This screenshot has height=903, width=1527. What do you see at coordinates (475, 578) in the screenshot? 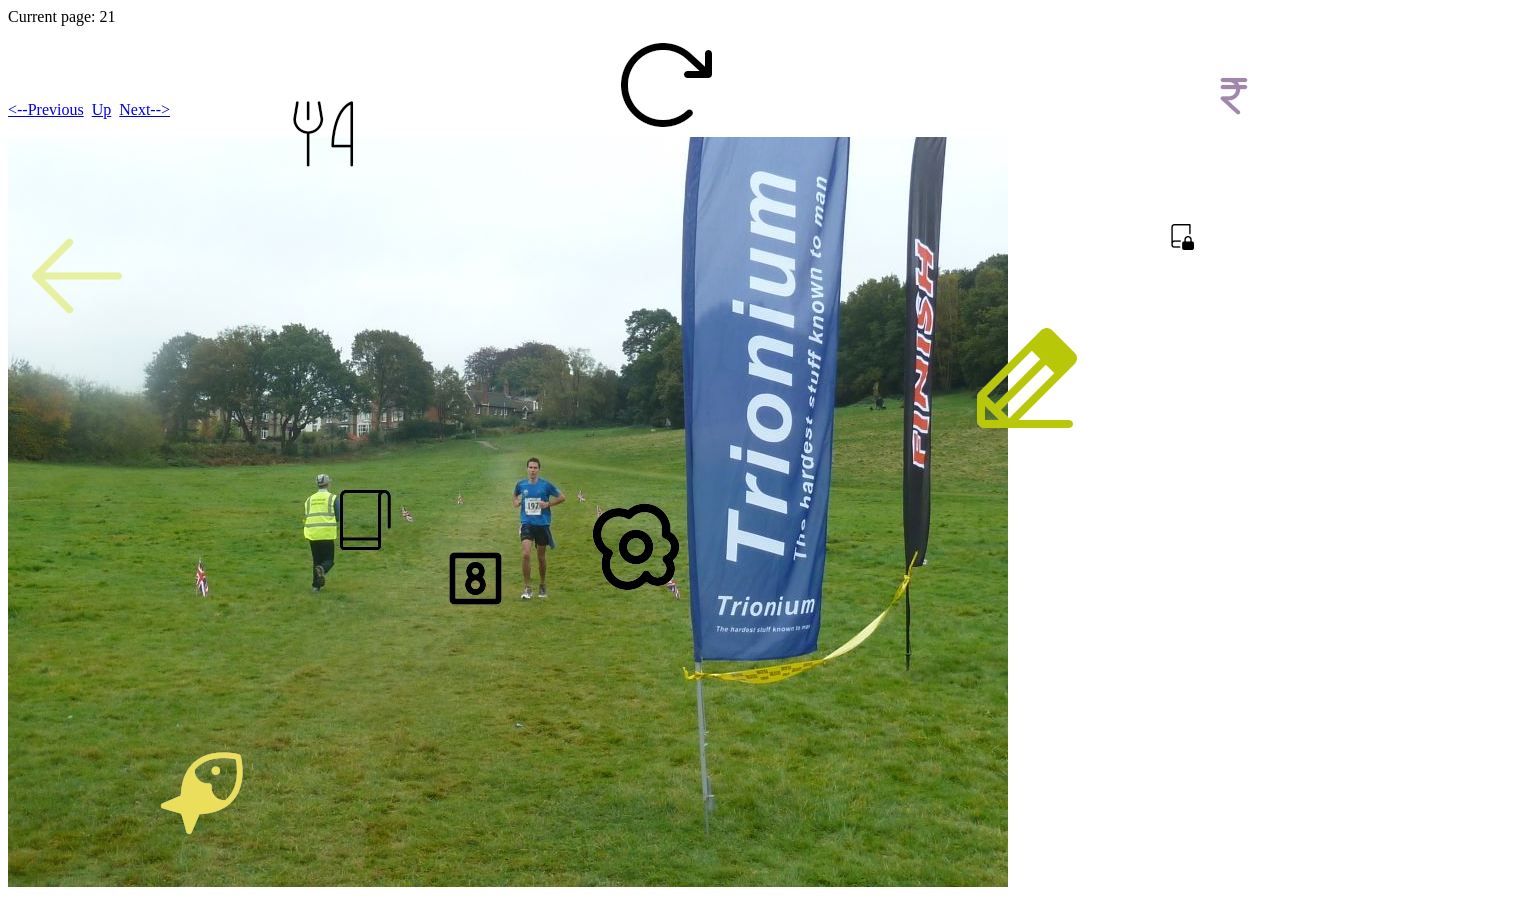
I see `select or input the number eight` at bounding box center [475, 578].